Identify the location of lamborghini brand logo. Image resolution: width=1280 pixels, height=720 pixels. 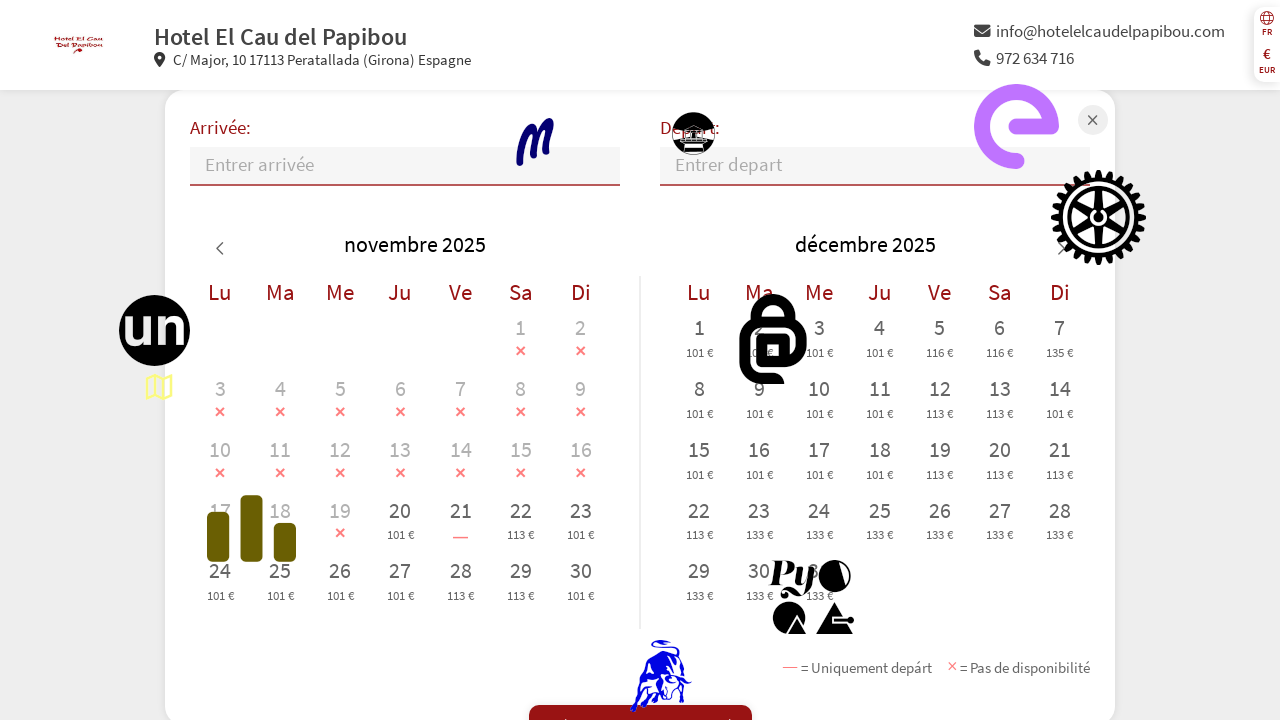
(661, 676).